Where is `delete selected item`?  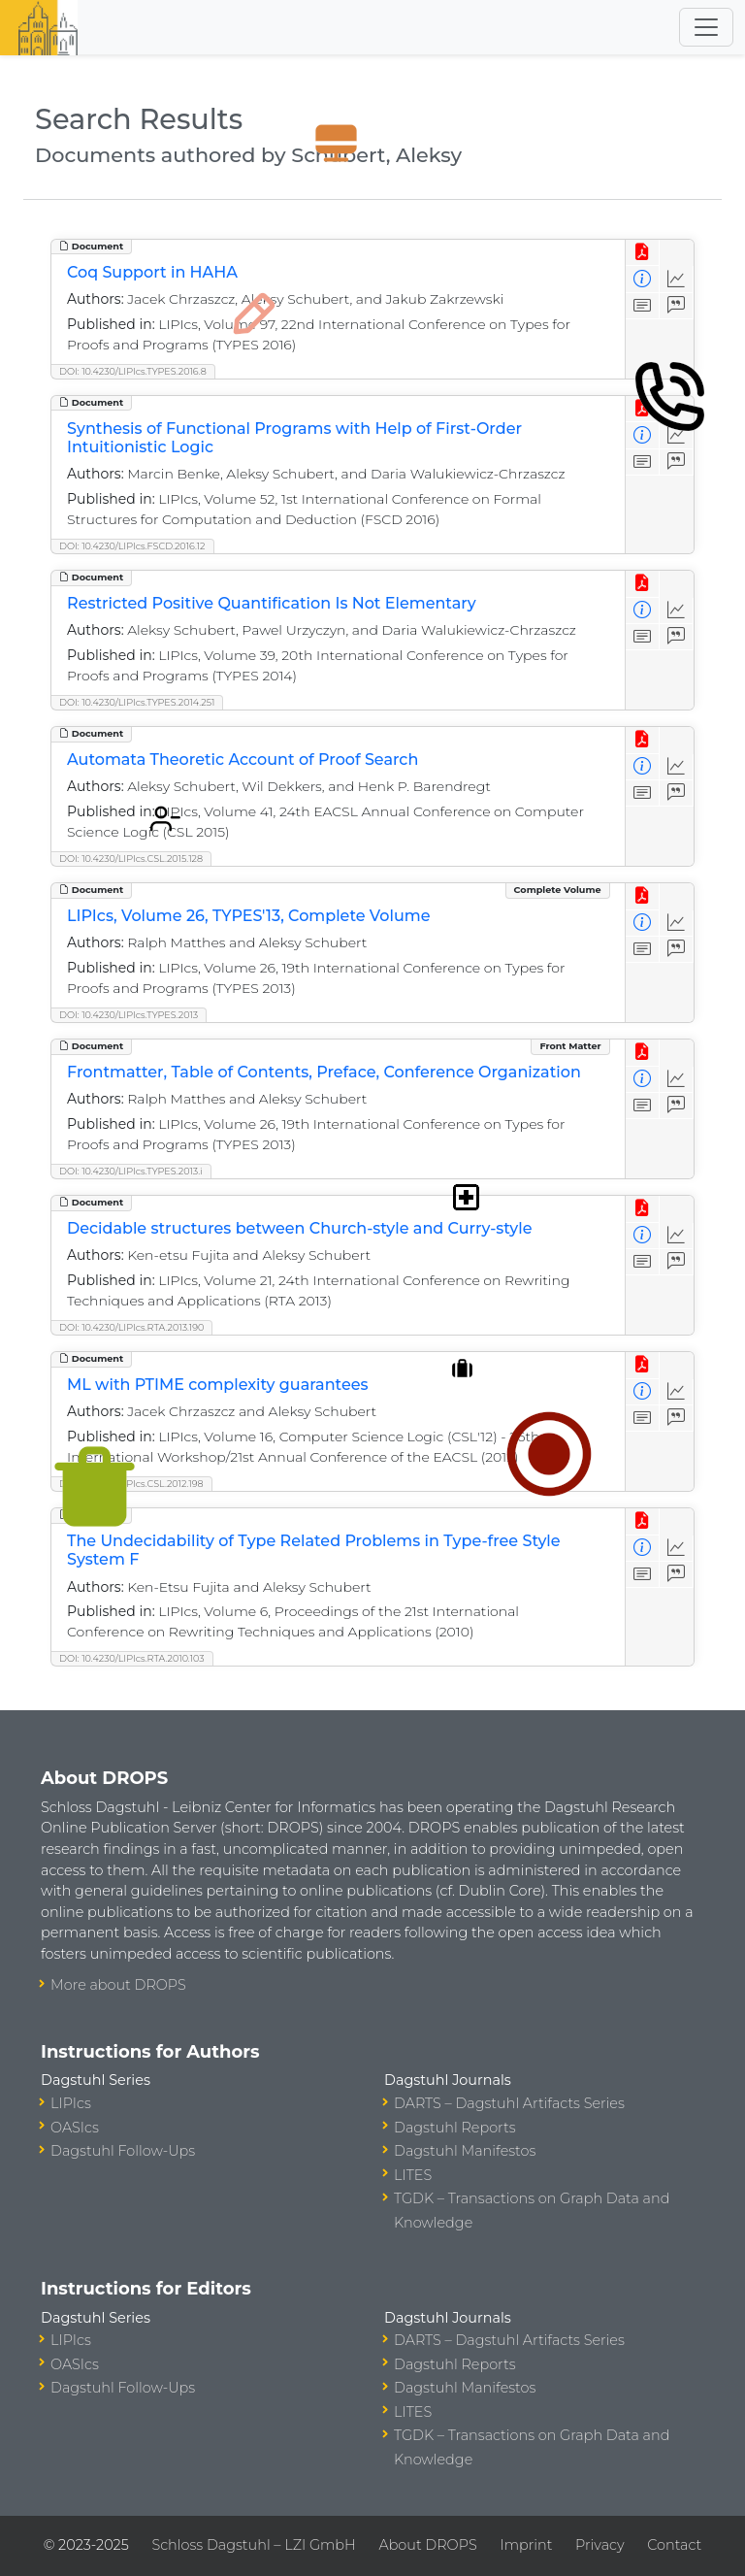 delete selected item is located at coordinates (94, 1486).